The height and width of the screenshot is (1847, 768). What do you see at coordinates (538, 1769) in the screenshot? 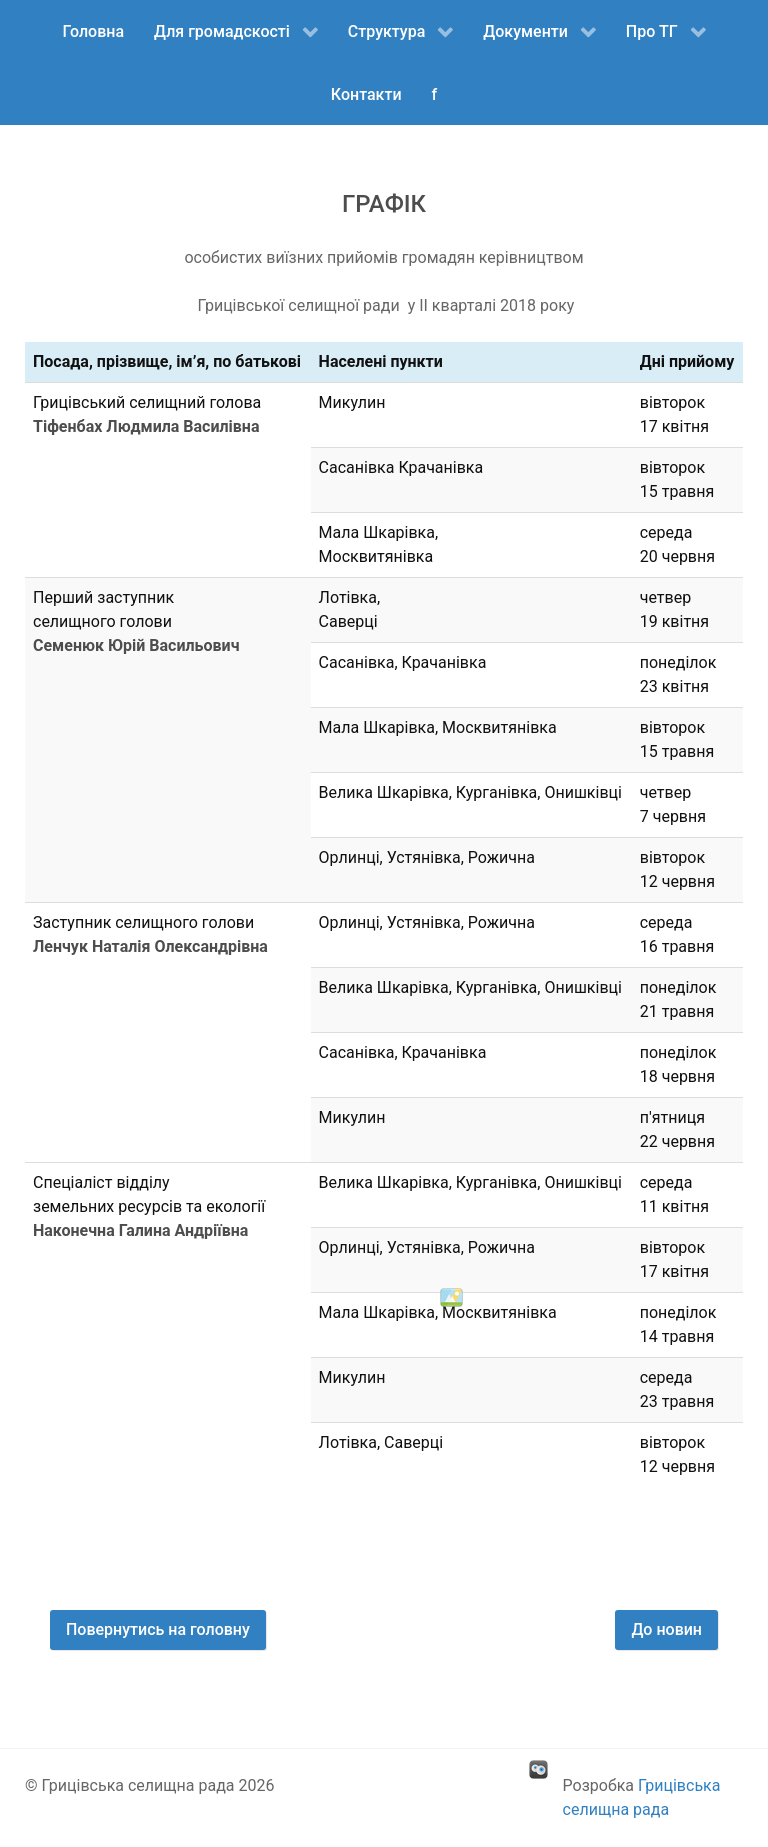
I see `open xfce4 eyes desktop widget` at bounding box center [538, 1769].